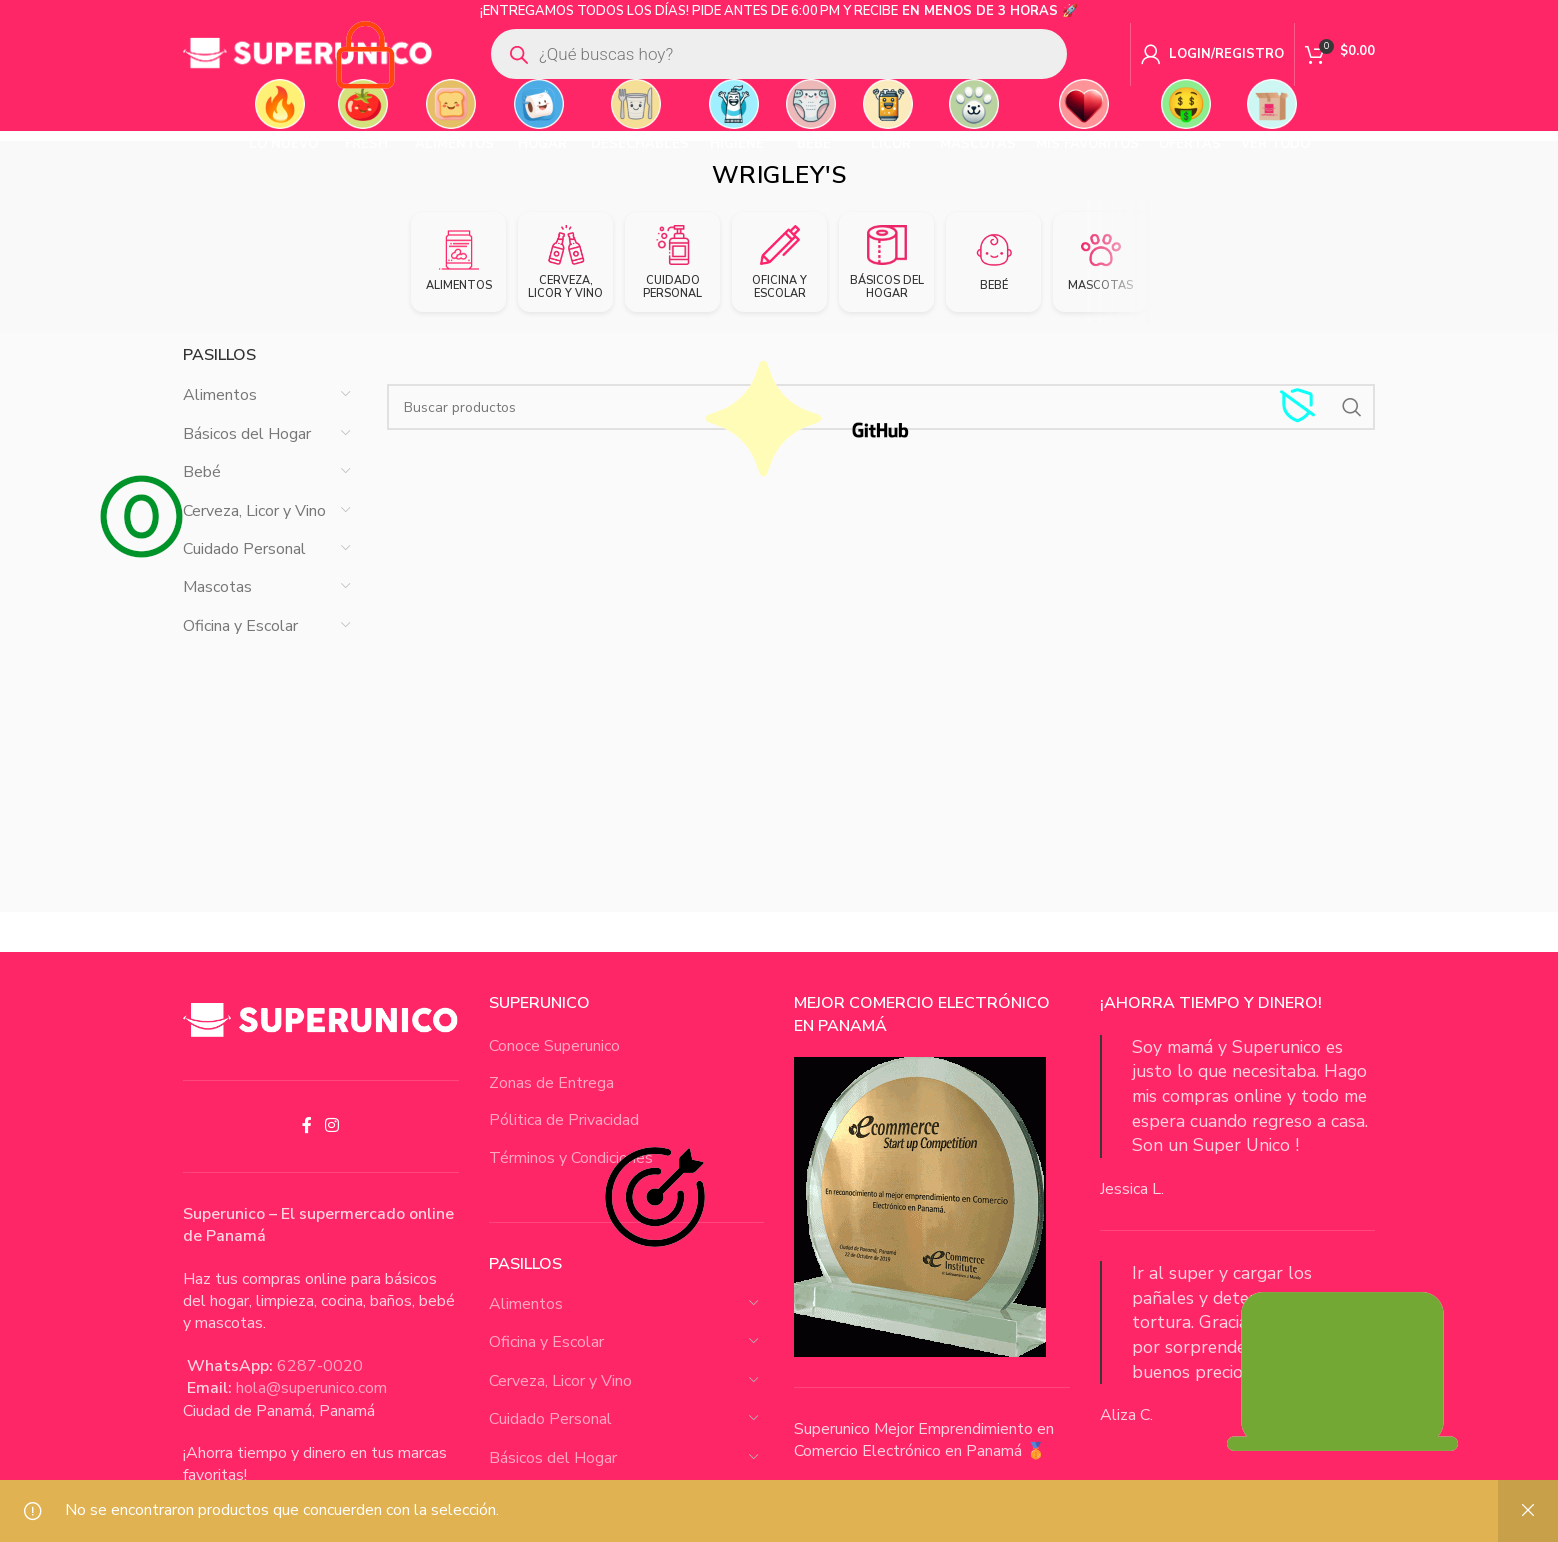  I want to click on set or view your goals, so click(655, 1197).